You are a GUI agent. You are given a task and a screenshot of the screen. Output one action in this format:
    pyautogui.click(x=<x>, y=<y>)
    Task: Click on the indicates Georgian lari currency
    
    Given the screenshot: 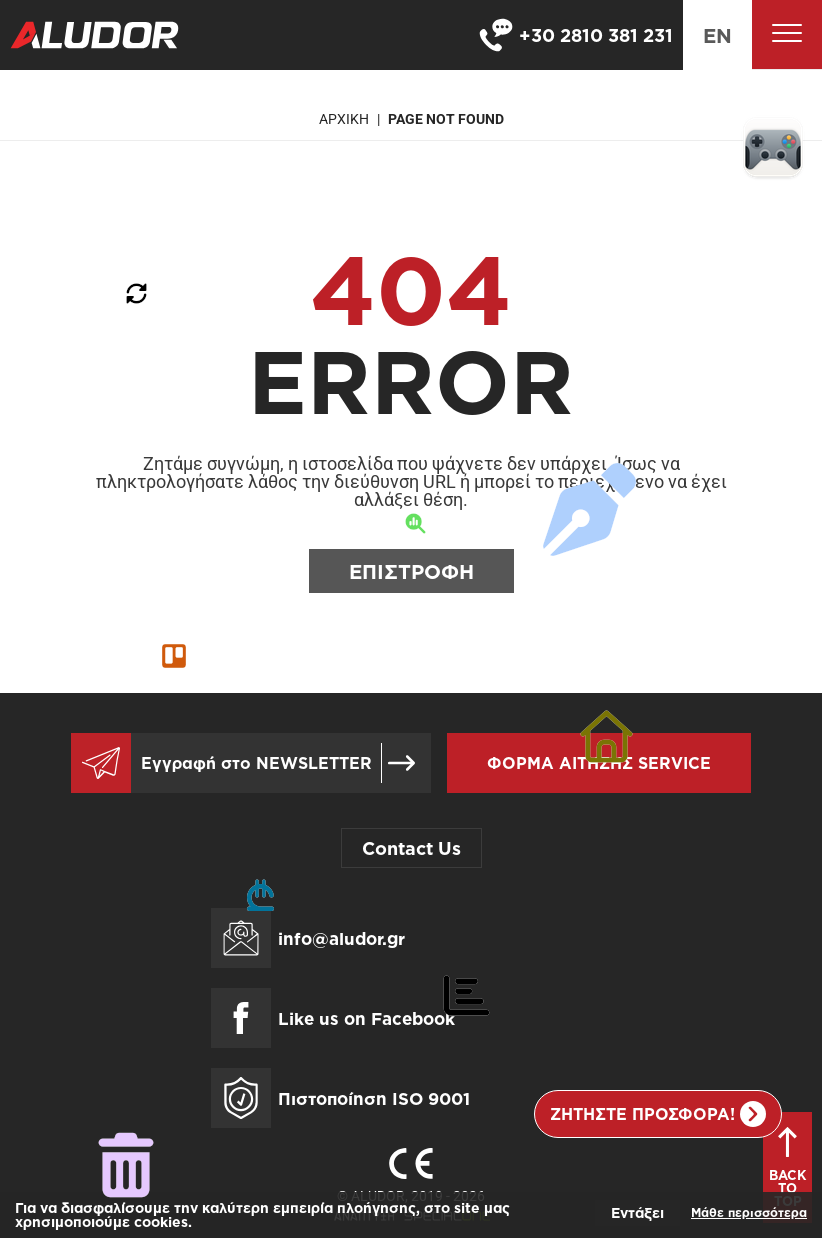 What is the action you would take?
    pyautogui.click(x=260, y=897)
    